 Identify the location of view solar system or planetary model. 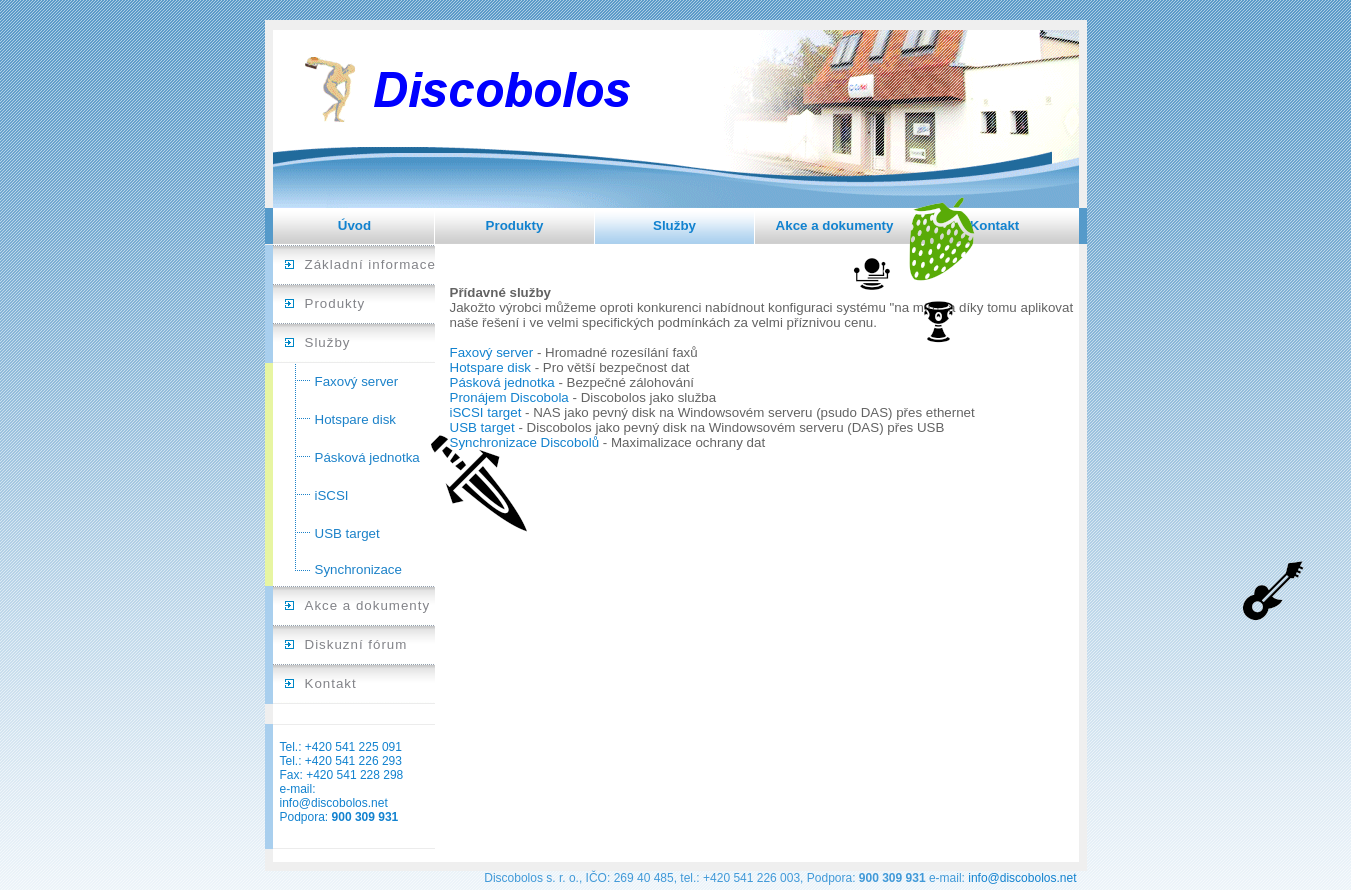
(872, 273).